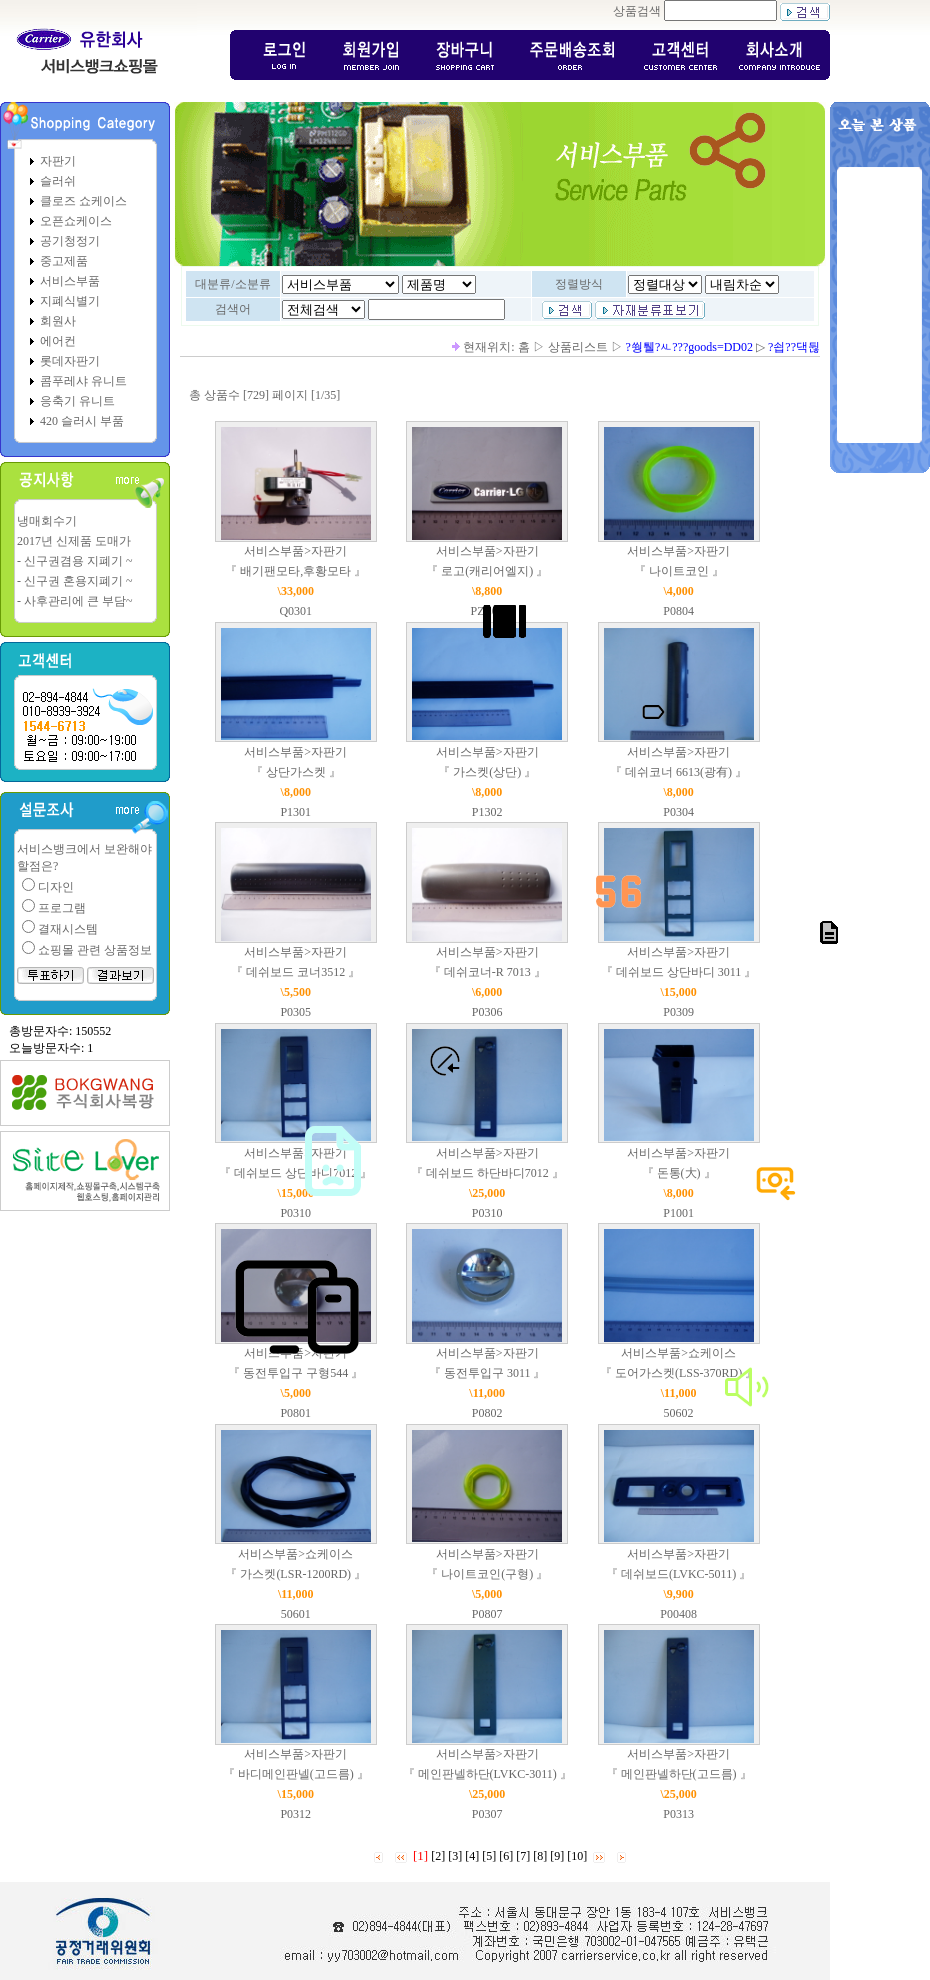 This screenshot has width=930, height=1980. I want to click on volume is set to high, so click(746, 1387).